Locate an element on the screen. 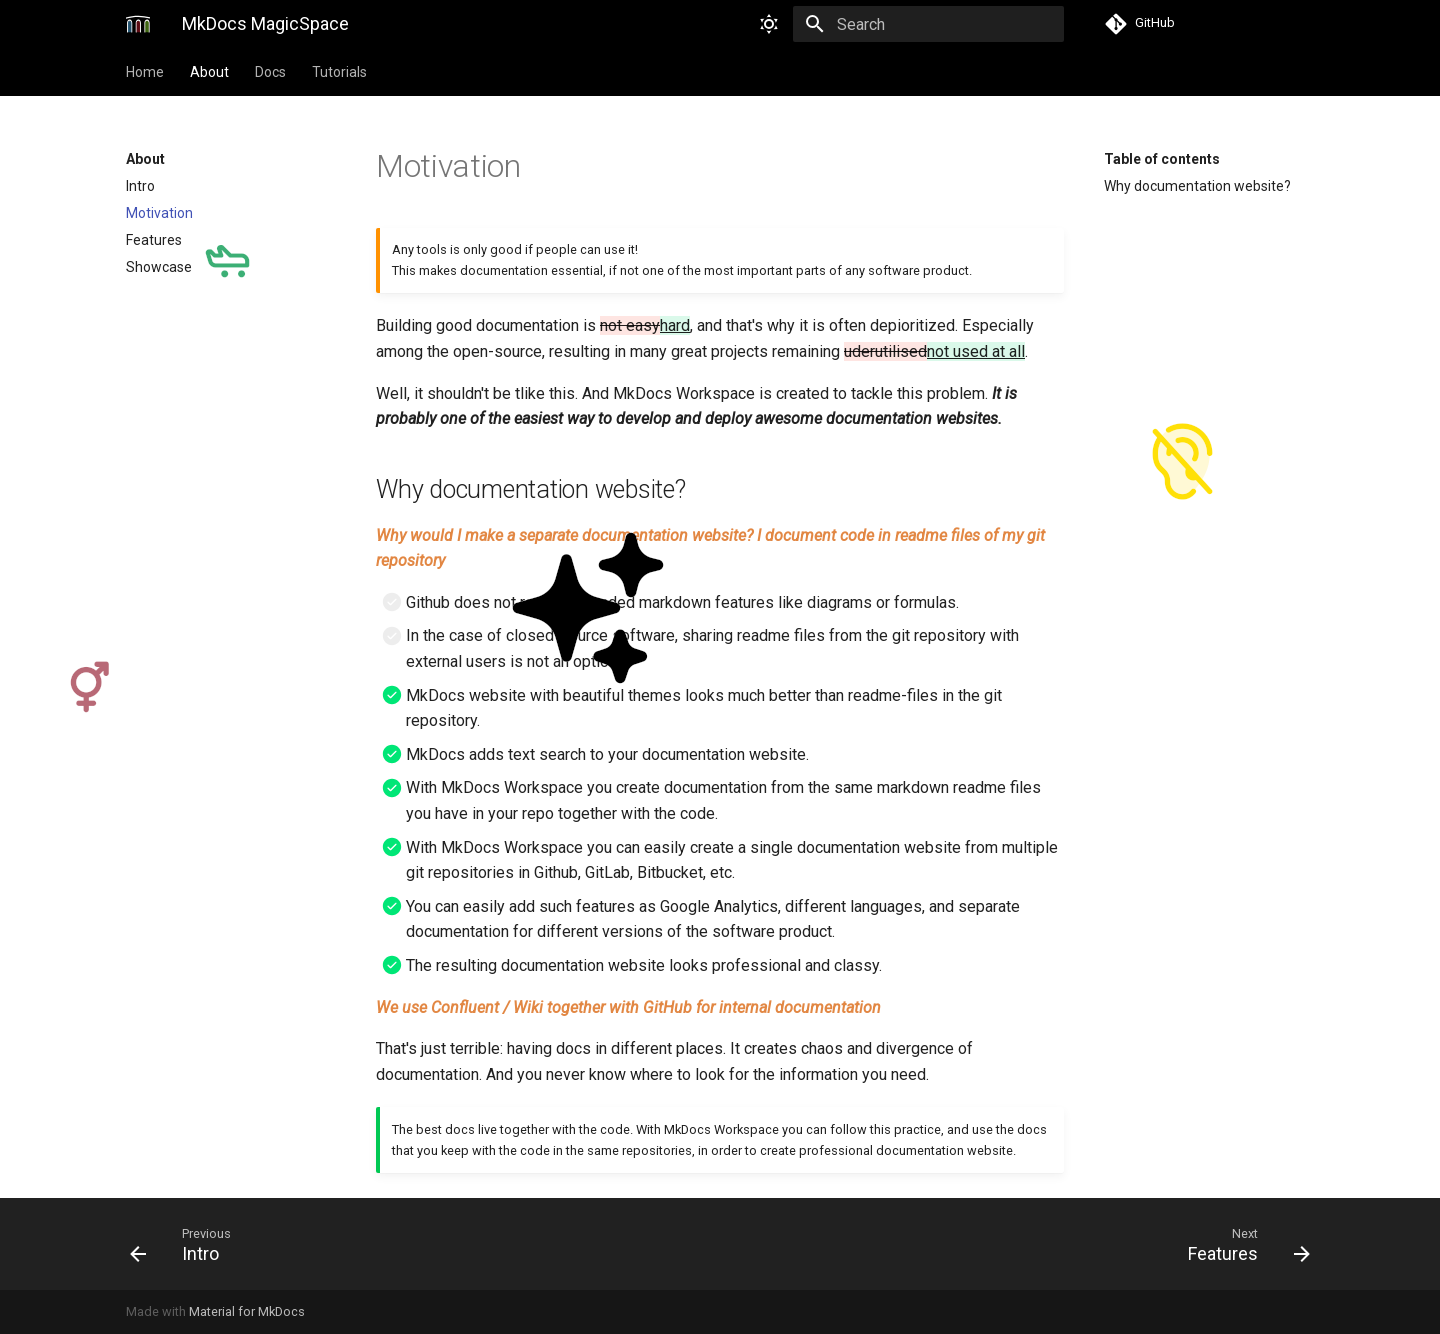 This screenshot has width=1440, height=1334. indicates flight is taxiing or on the ground is located at coordinates (227, 260).